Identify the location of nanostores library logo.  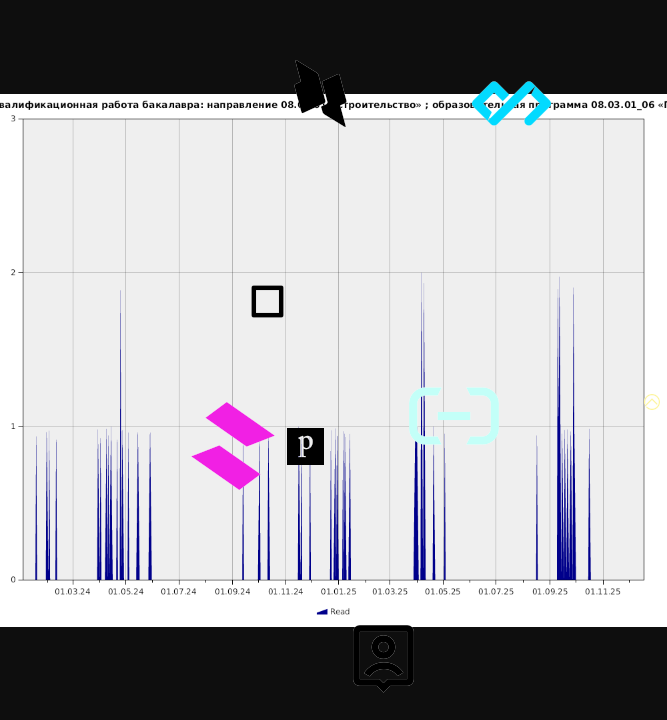
(233, 446).